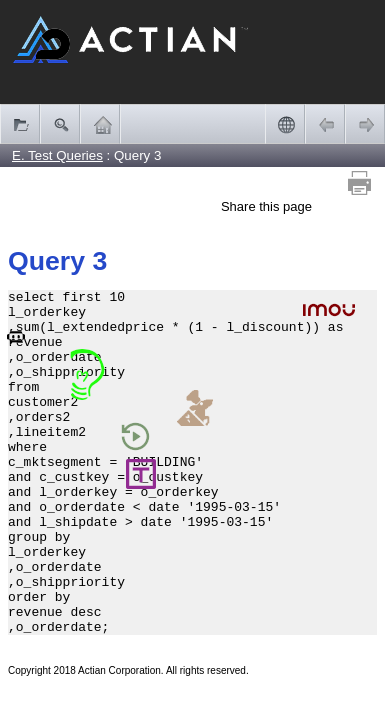  Describe the element at coordinates (195, 408) in the screenshot. I see `ratatui terminal UI library logo` at that location.